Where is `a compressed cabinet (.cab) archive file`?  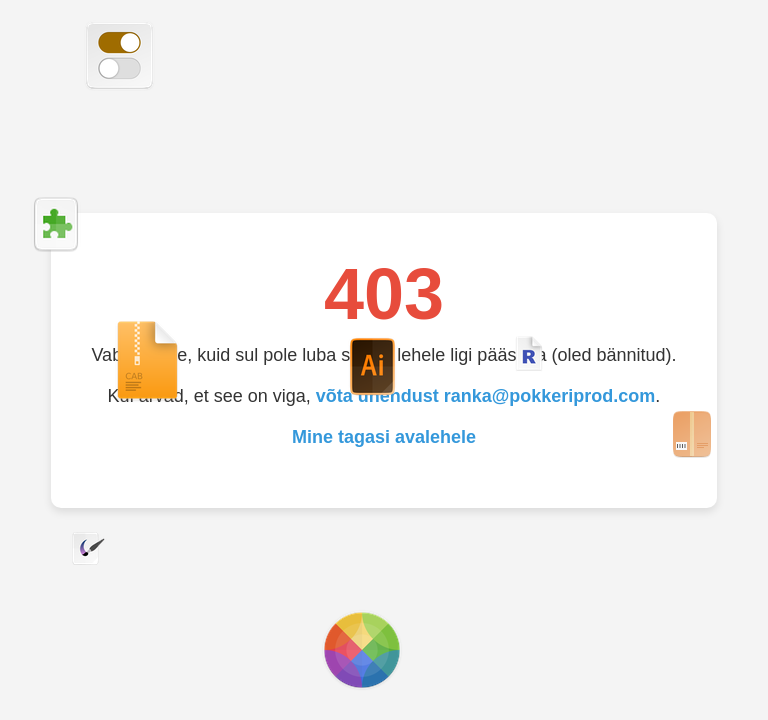 a compressed cabinet (.cab) archive file is located at coordinates (147, 361).